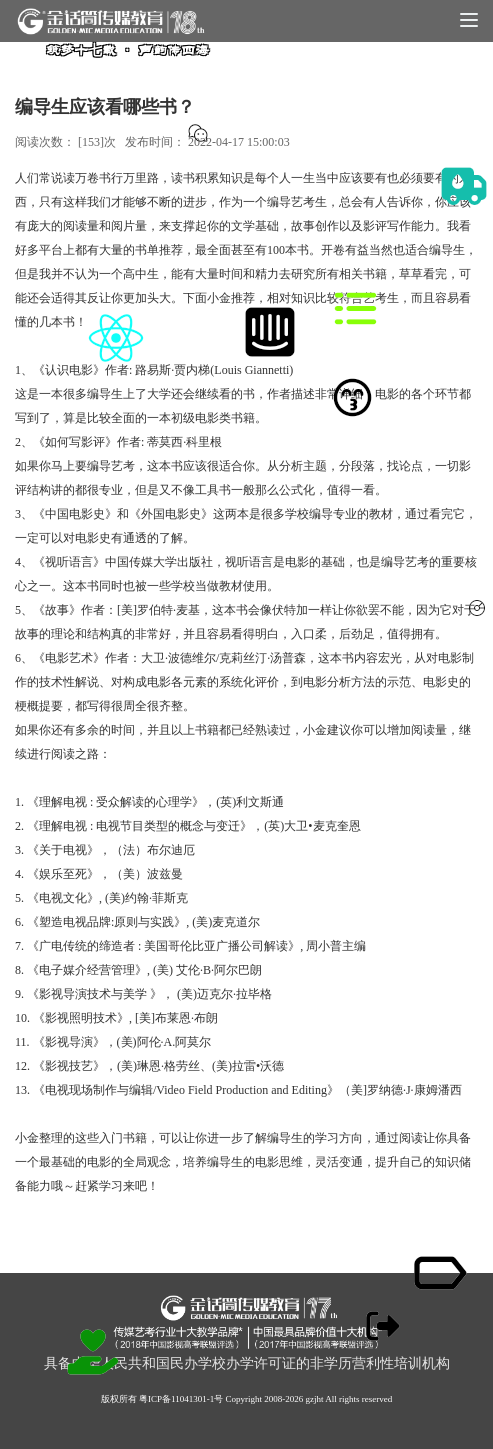 Image resolution: width=493 pixels, height=1449 pixels. I want to click on play or access audio/music files, so click(477, 608).